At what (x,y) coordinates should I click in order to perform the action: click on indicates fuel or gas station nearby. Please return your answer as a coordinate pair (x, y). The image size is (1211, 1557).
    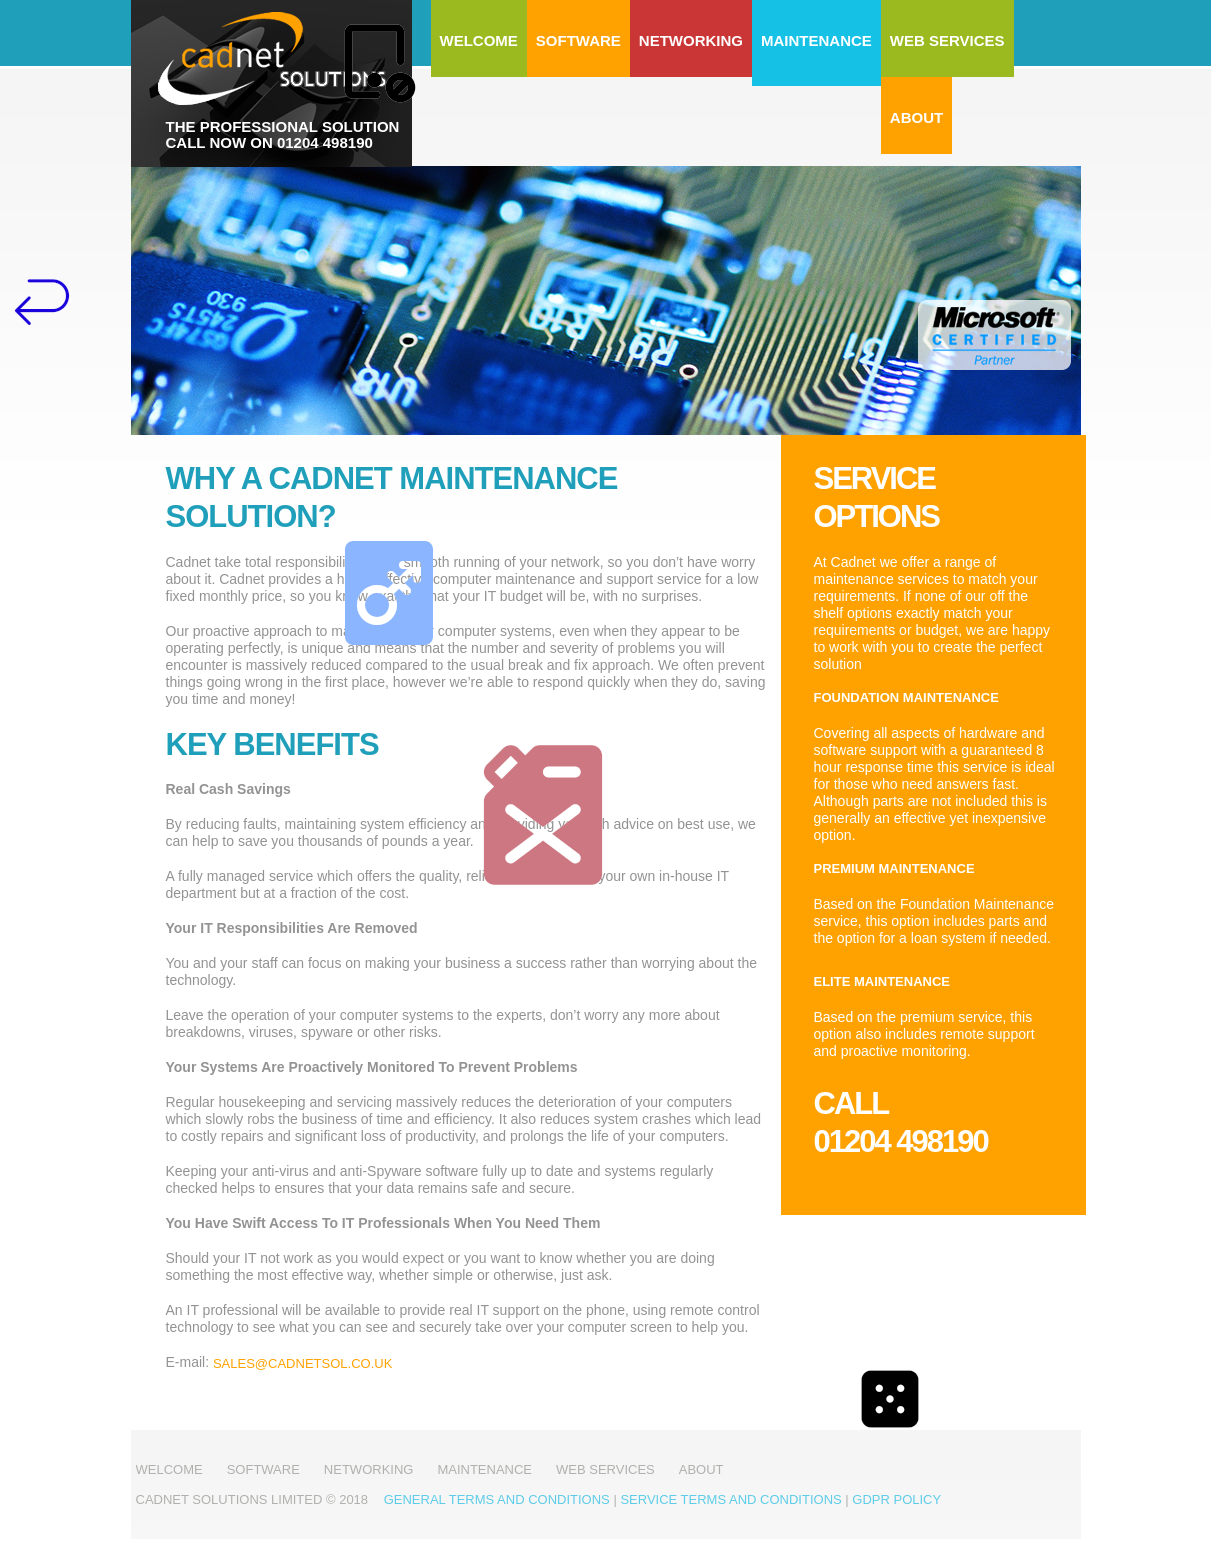
    Looking at the image, I should click on (543, 815).